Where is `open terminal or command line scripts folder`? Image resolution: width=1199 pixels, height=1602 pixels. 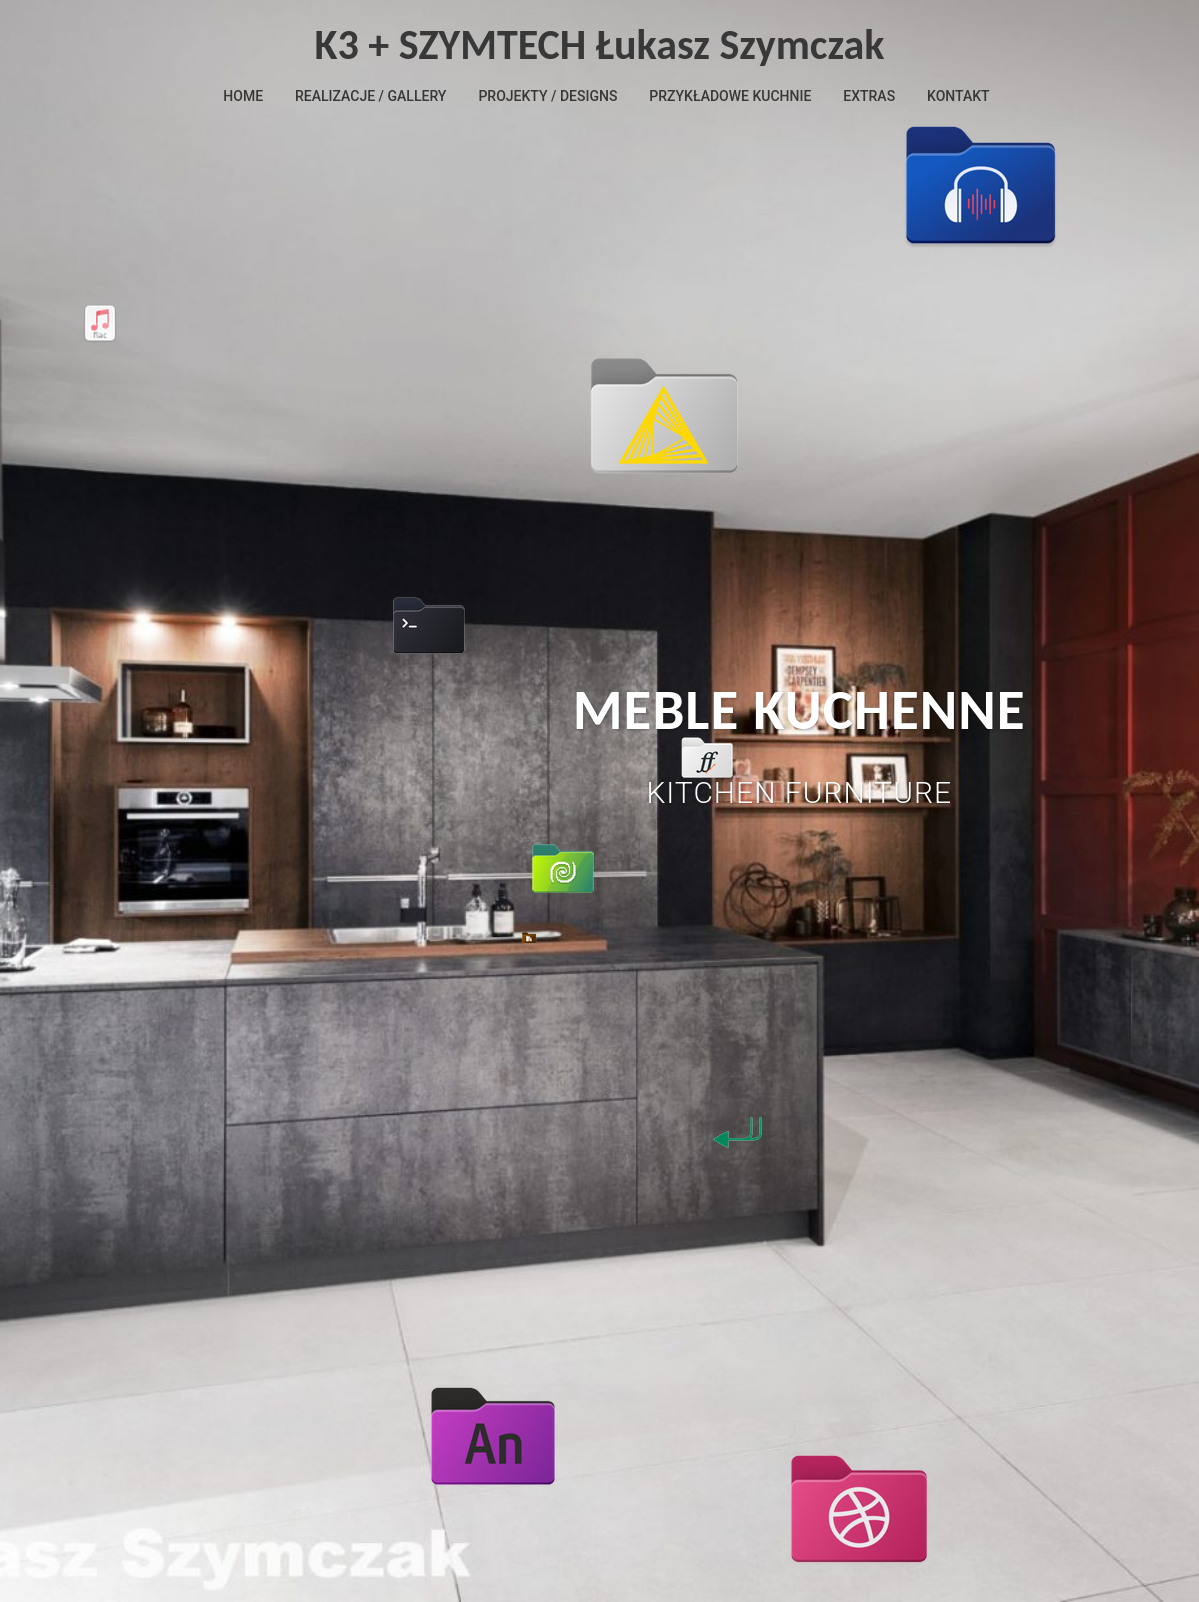 open terminal or command line scripts folder is located at coordinates (428, 627).